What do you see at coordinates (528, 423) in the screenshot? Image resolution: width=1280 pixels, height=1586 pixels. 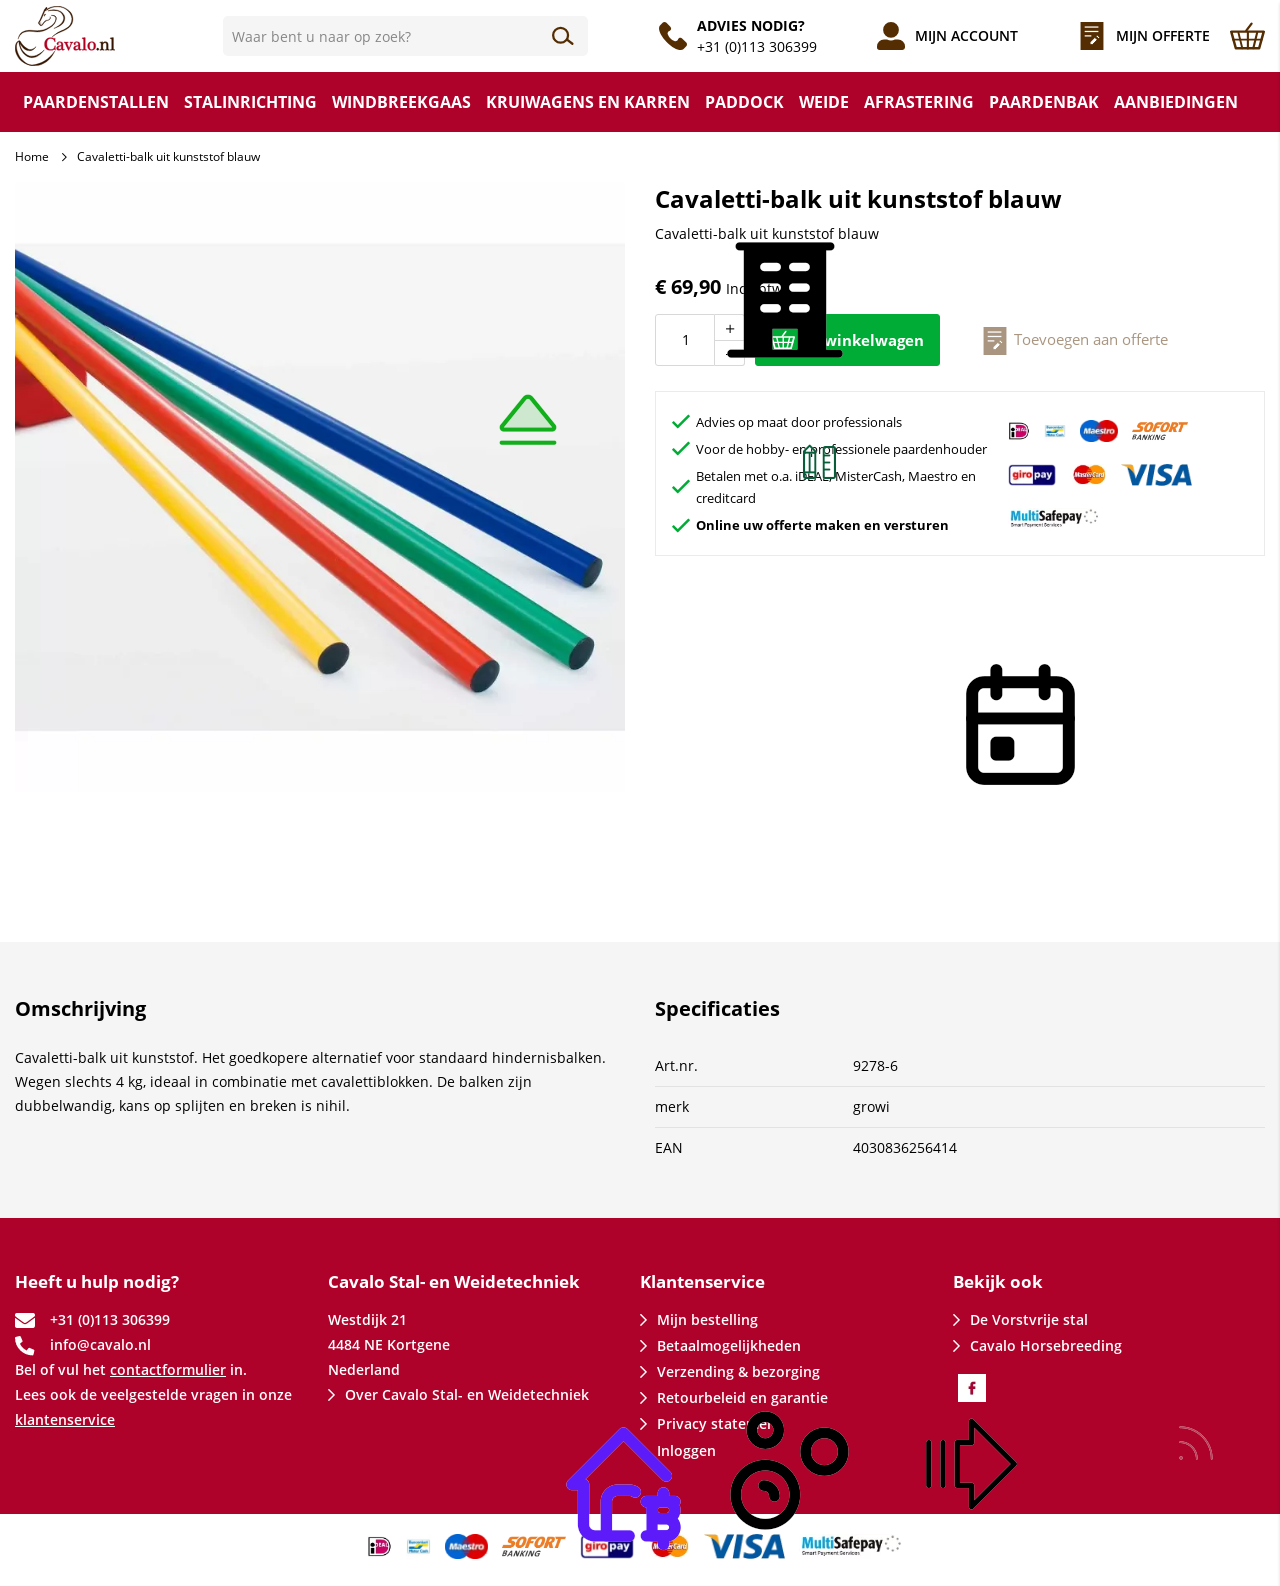 I see `eject media or disc` at bounding box center [528, 423].